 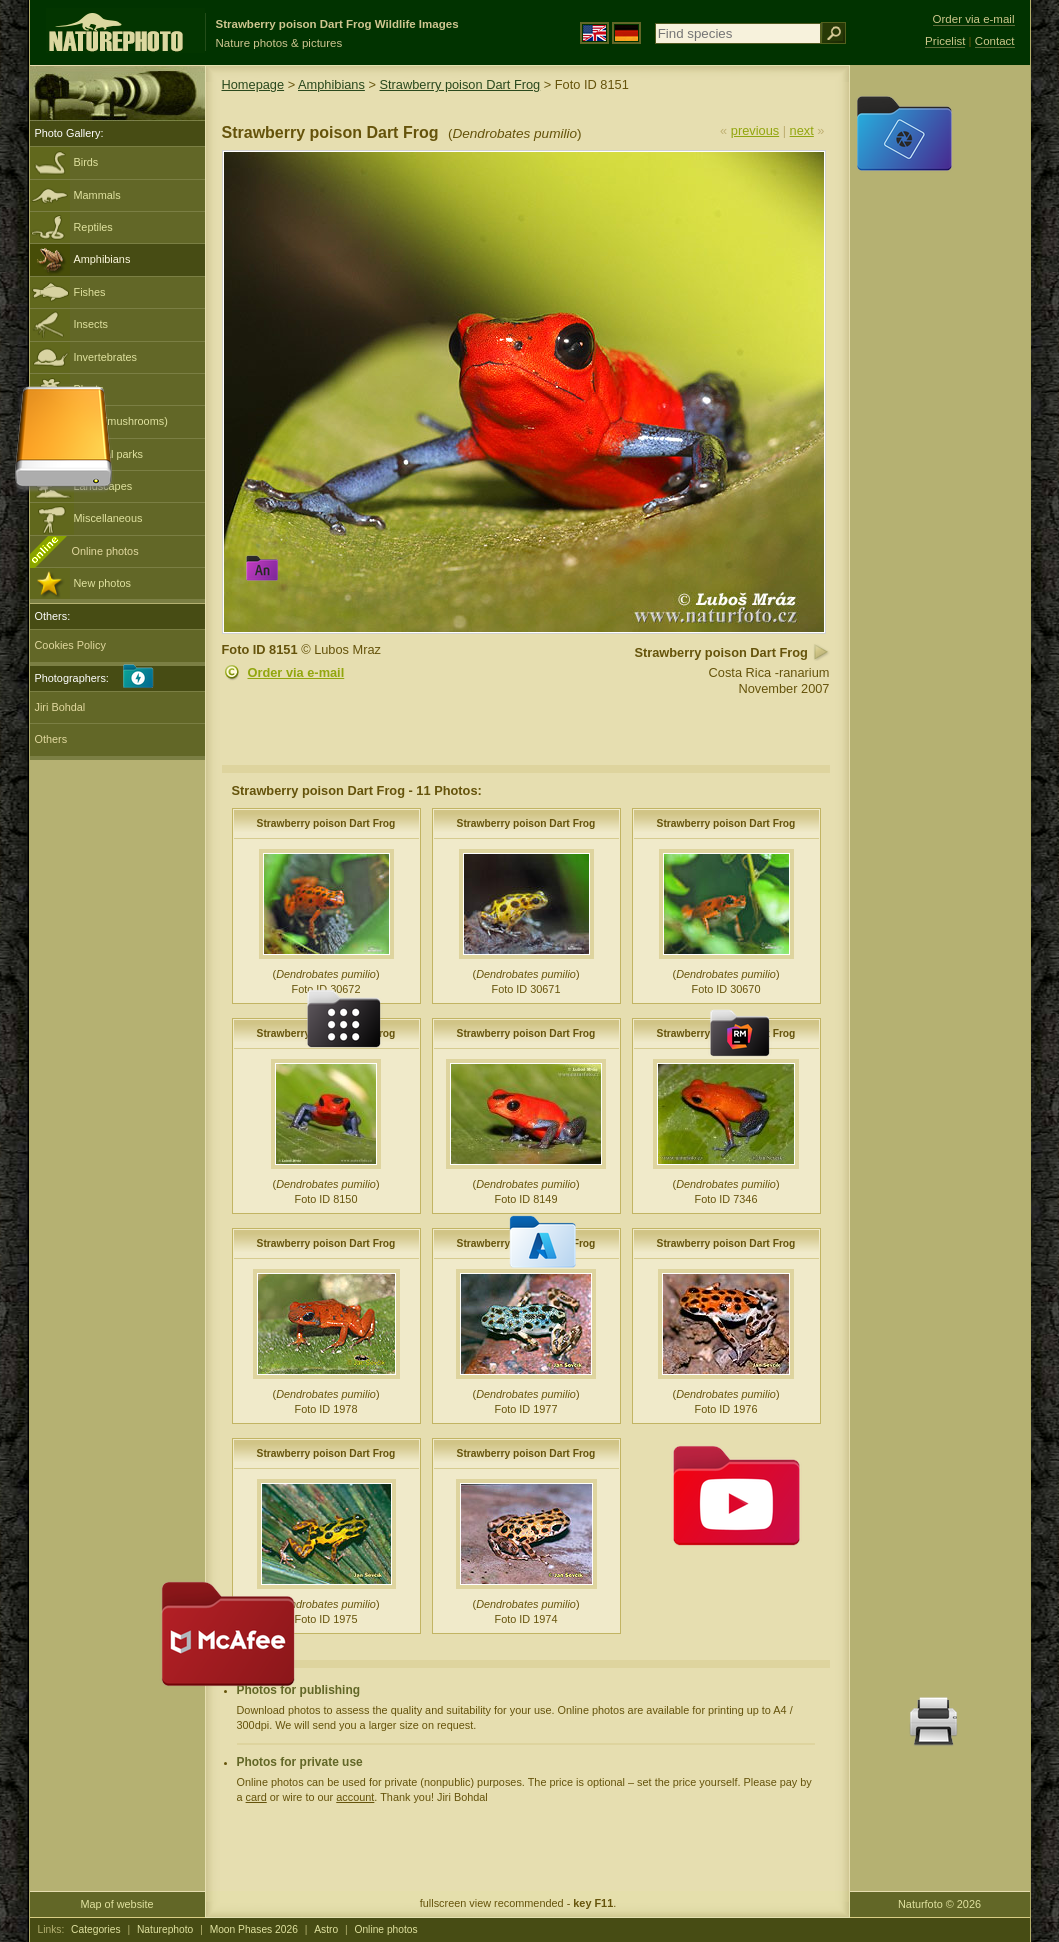 What do you see at coordinates (138, 677) in the screenshot?
I see `open fastapi project folder` at bounding box center [138, 677].